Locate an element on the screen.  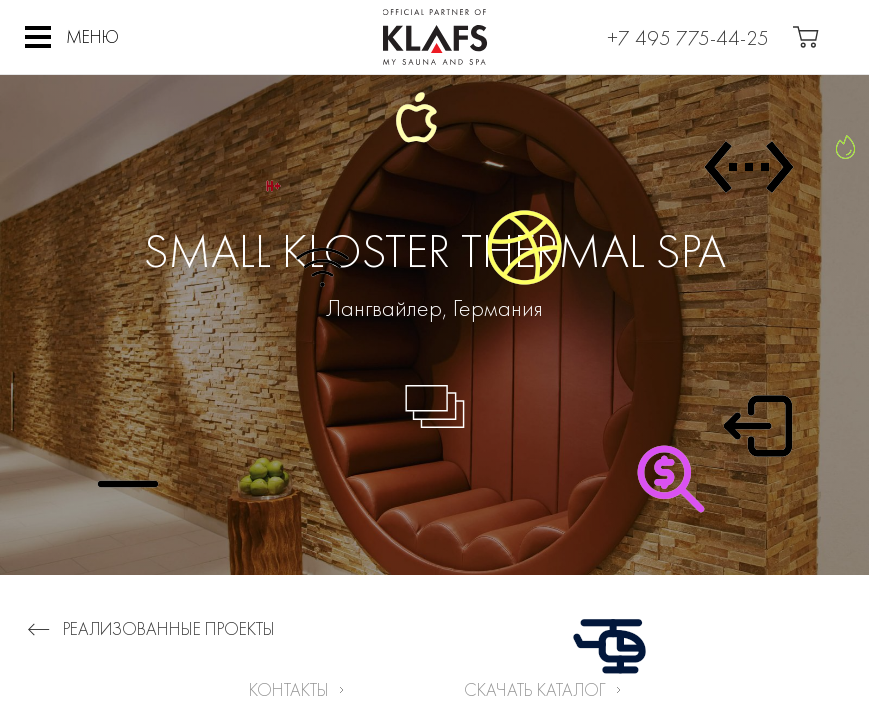
access helicopter or aerial transport options is located at coordinates (609, 644).